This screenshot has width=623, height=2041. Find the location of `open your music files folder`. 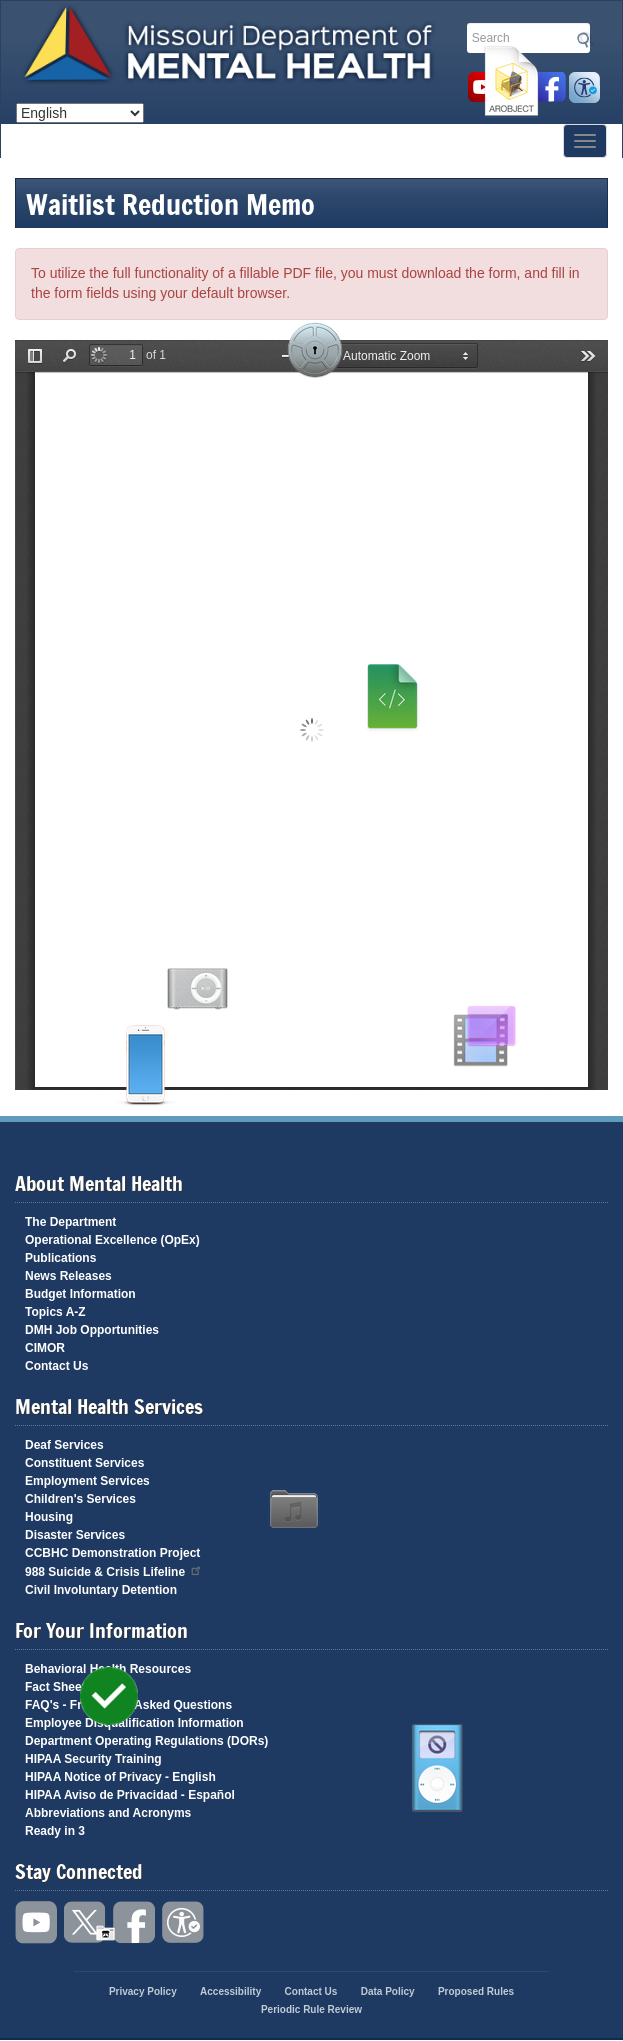

open your music files folder is located at coordinates (294, 1509).